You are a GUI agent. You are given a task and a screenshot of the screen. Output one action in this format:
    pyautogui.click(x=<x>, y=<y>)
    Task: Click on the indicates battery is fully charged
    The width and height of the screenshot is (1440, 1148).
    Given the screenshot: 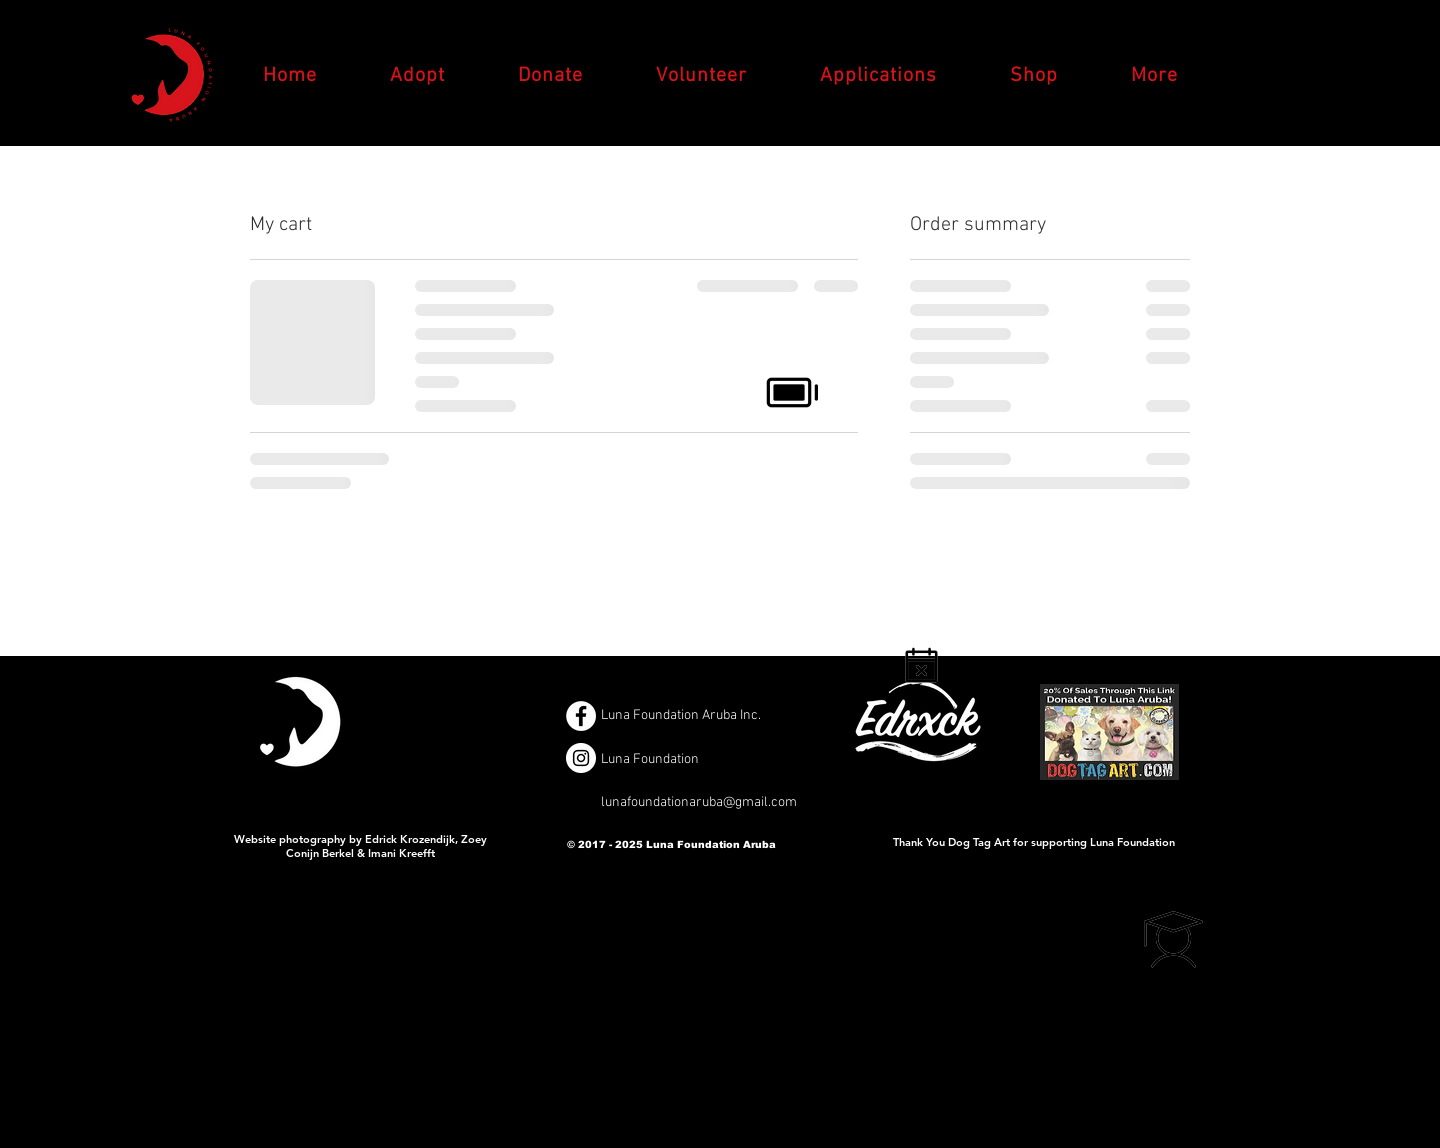 What is the action you would take?
    pyautogui.click(x=791, y=392)
    